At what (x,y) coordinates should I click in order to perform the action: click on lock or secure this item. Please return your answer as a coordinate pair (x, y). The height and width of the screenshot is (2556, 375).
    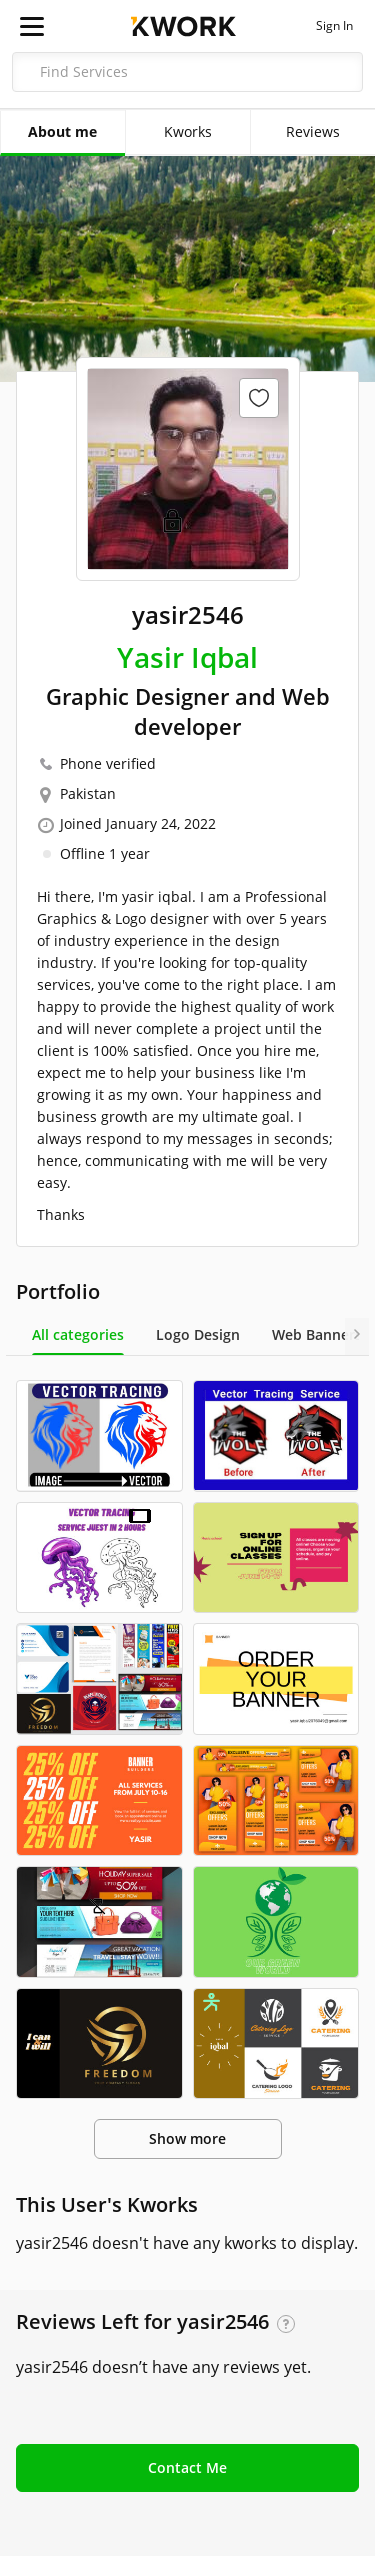
    Looking at the image, I should click on (172, 521).